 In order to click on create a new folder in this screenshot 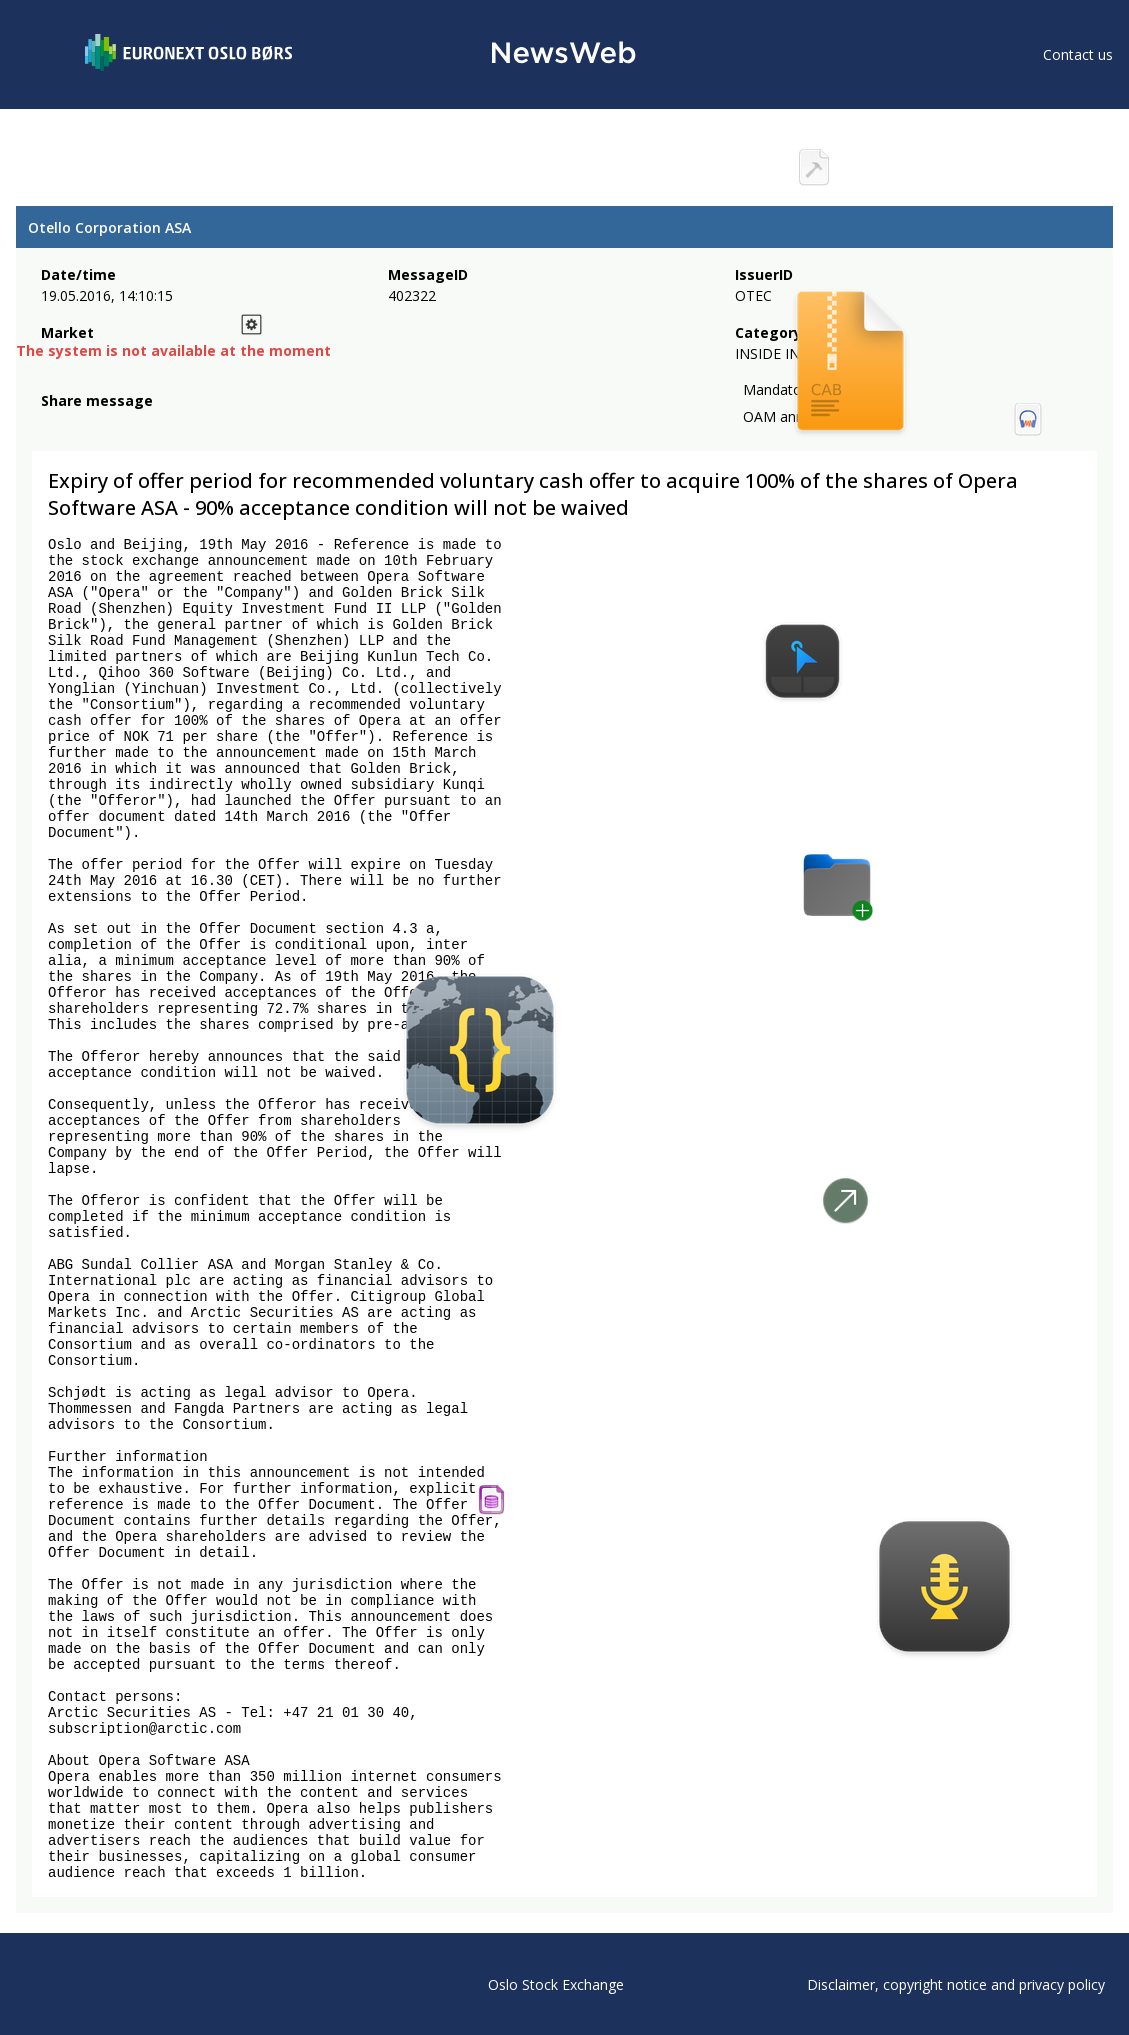, I will do `click(837, 885)`.